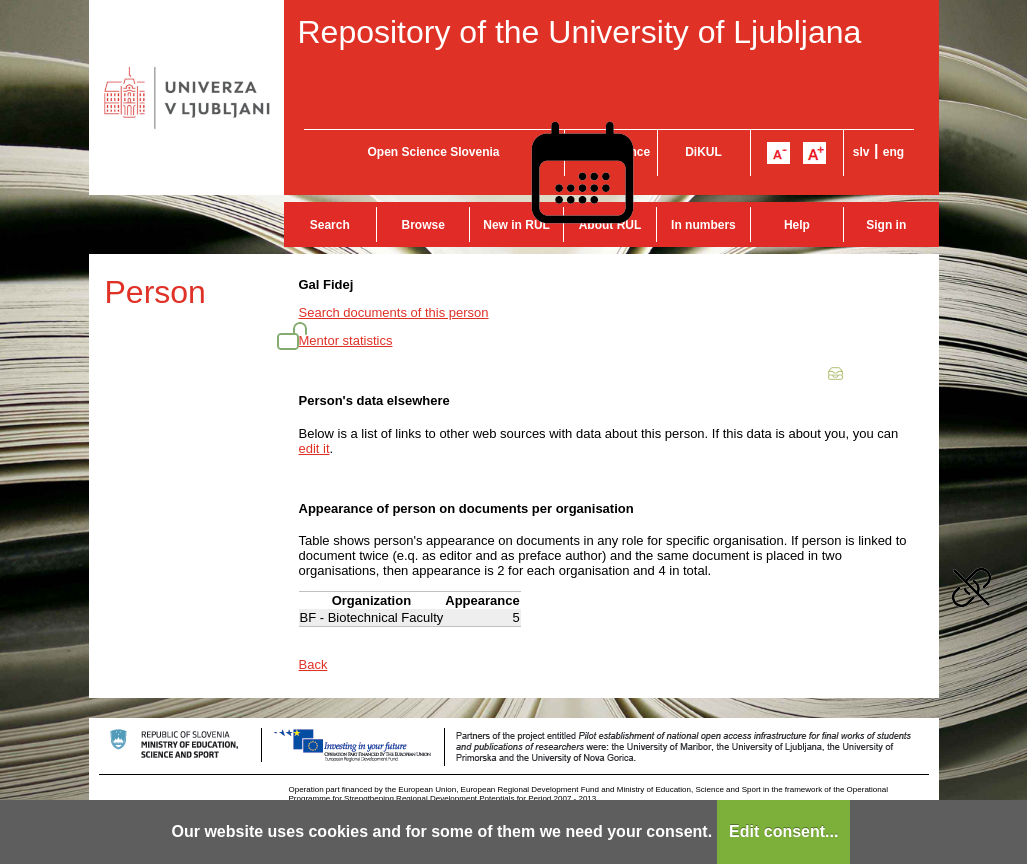 The image size is (1027, 864). I want to click on view all inboxes, so click(835, 373).